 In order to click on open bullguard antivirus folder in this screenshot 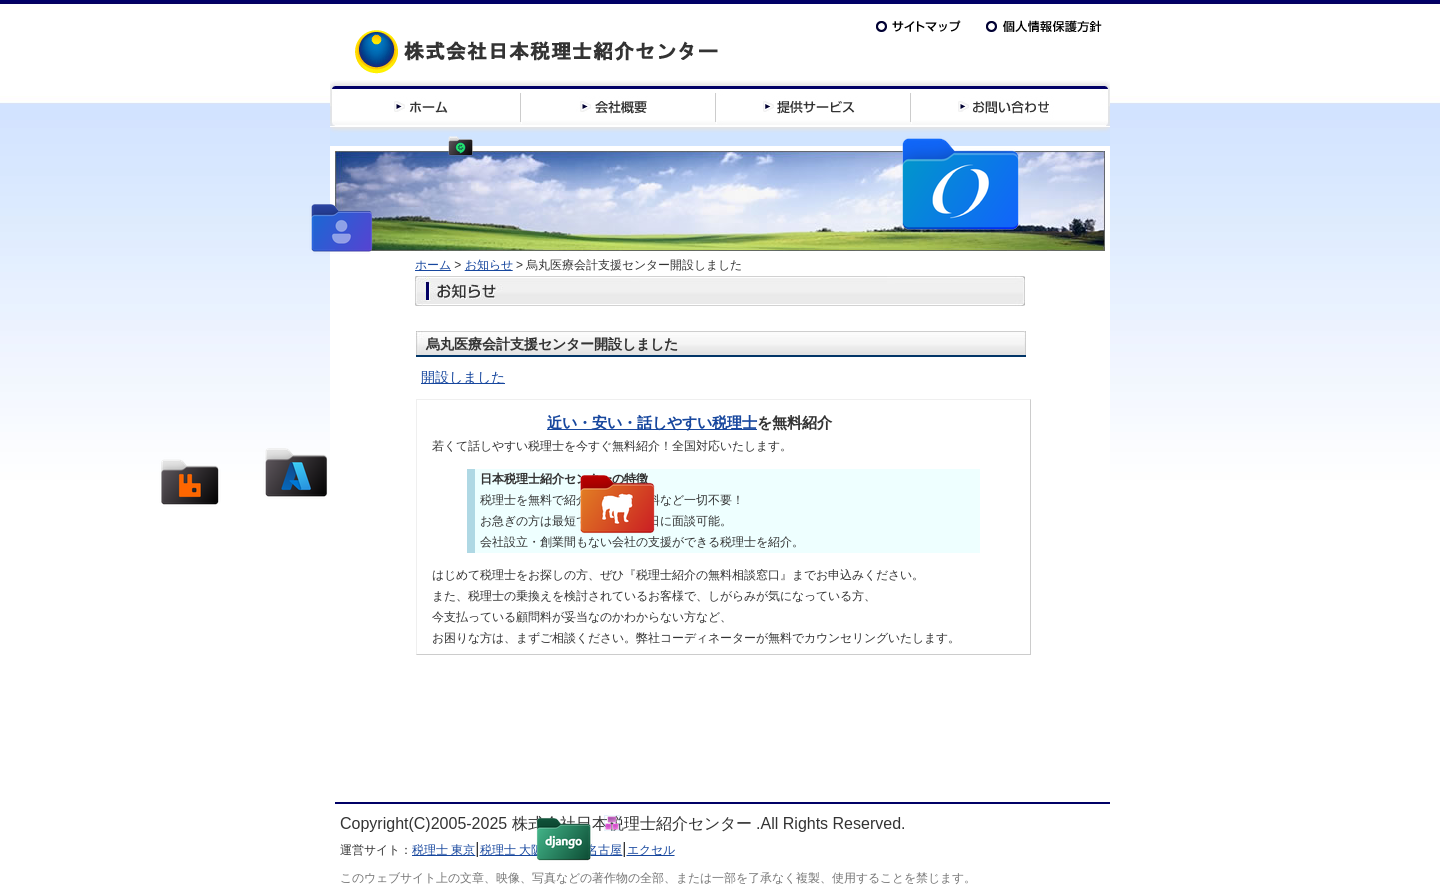, I will do `click(617, 506)`.